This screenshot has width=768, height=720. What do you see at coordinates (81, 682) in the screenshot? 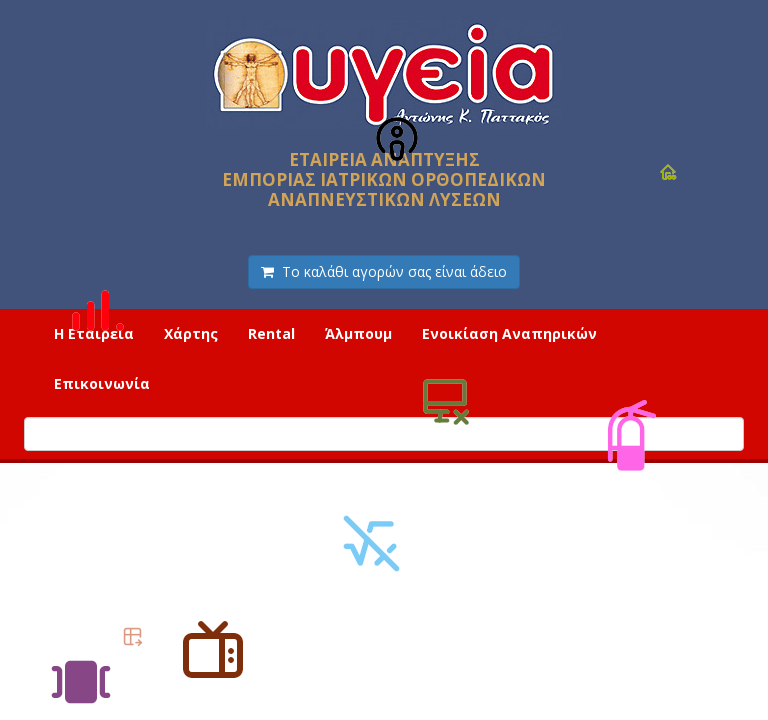
I see `scroll horizontally through content cards` at bounding box center [81, 682].